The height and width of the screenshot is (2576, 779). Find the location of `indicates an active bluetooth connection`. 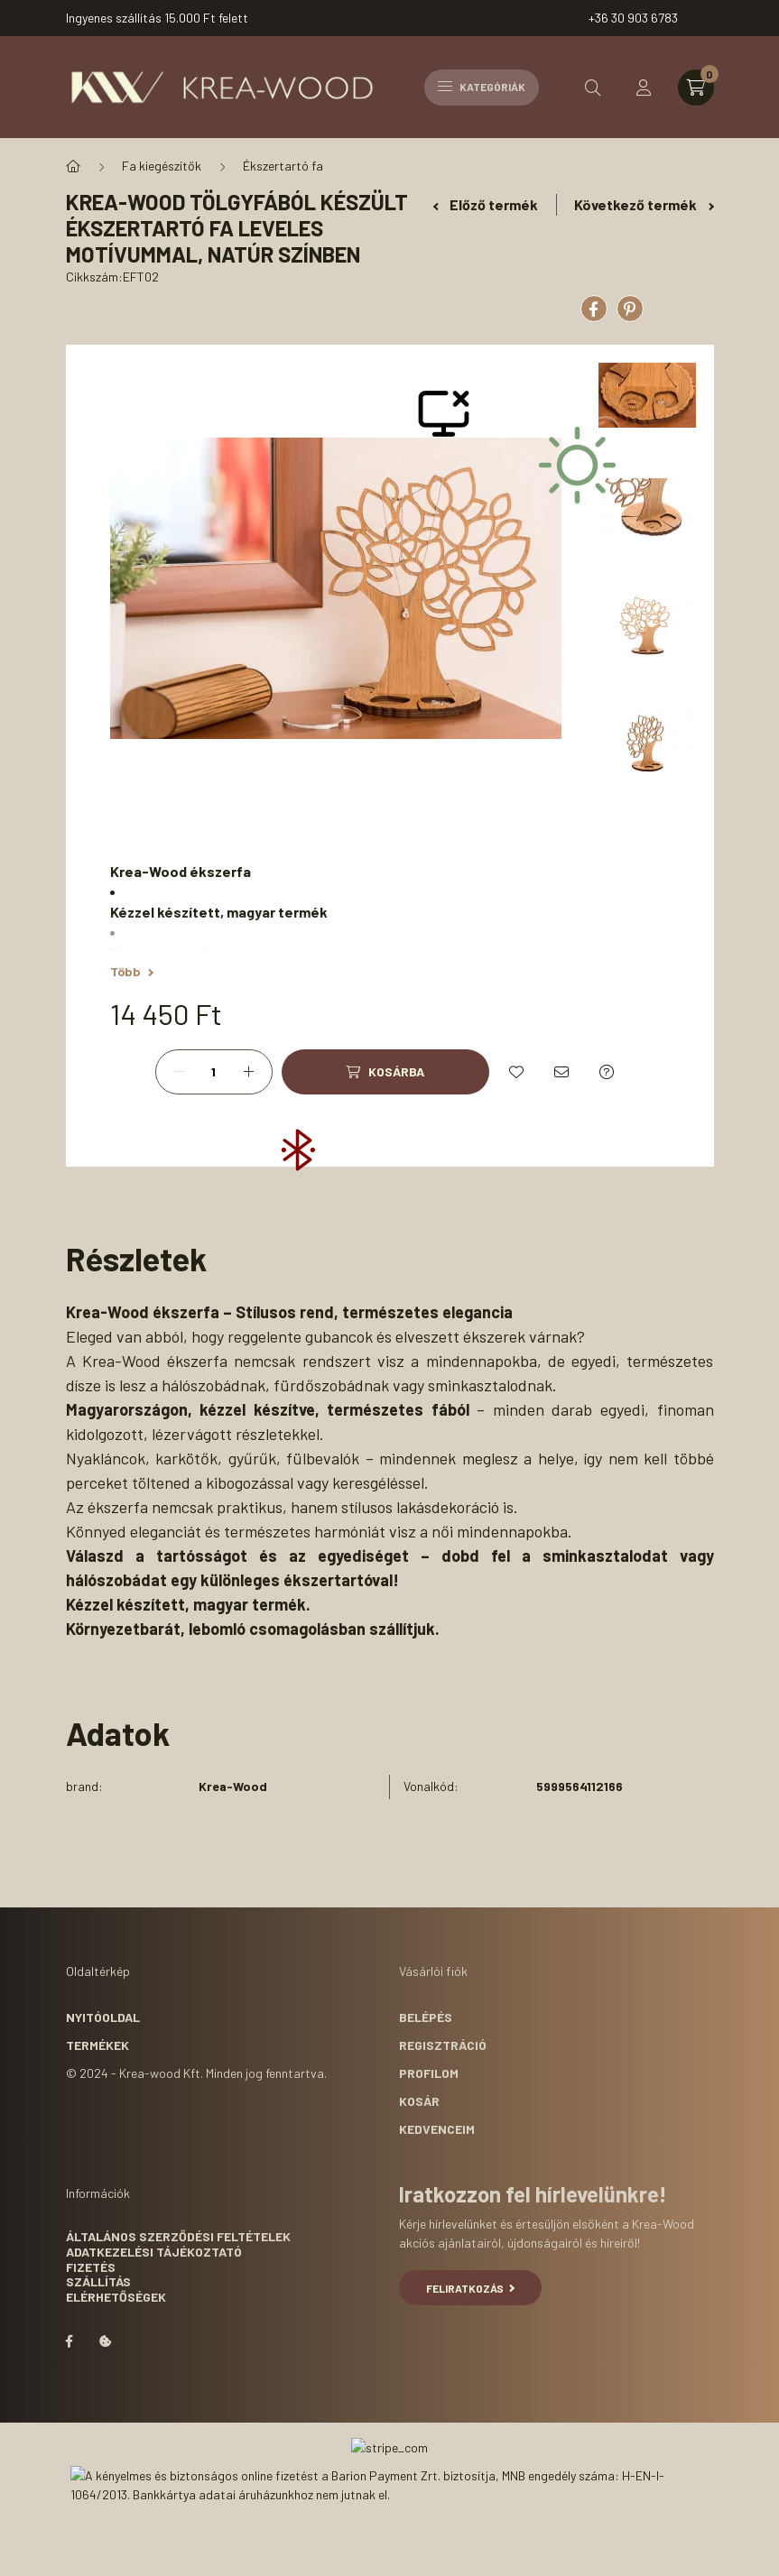

indicates an active bluetooth connection is located at coordinates (297, 1150).